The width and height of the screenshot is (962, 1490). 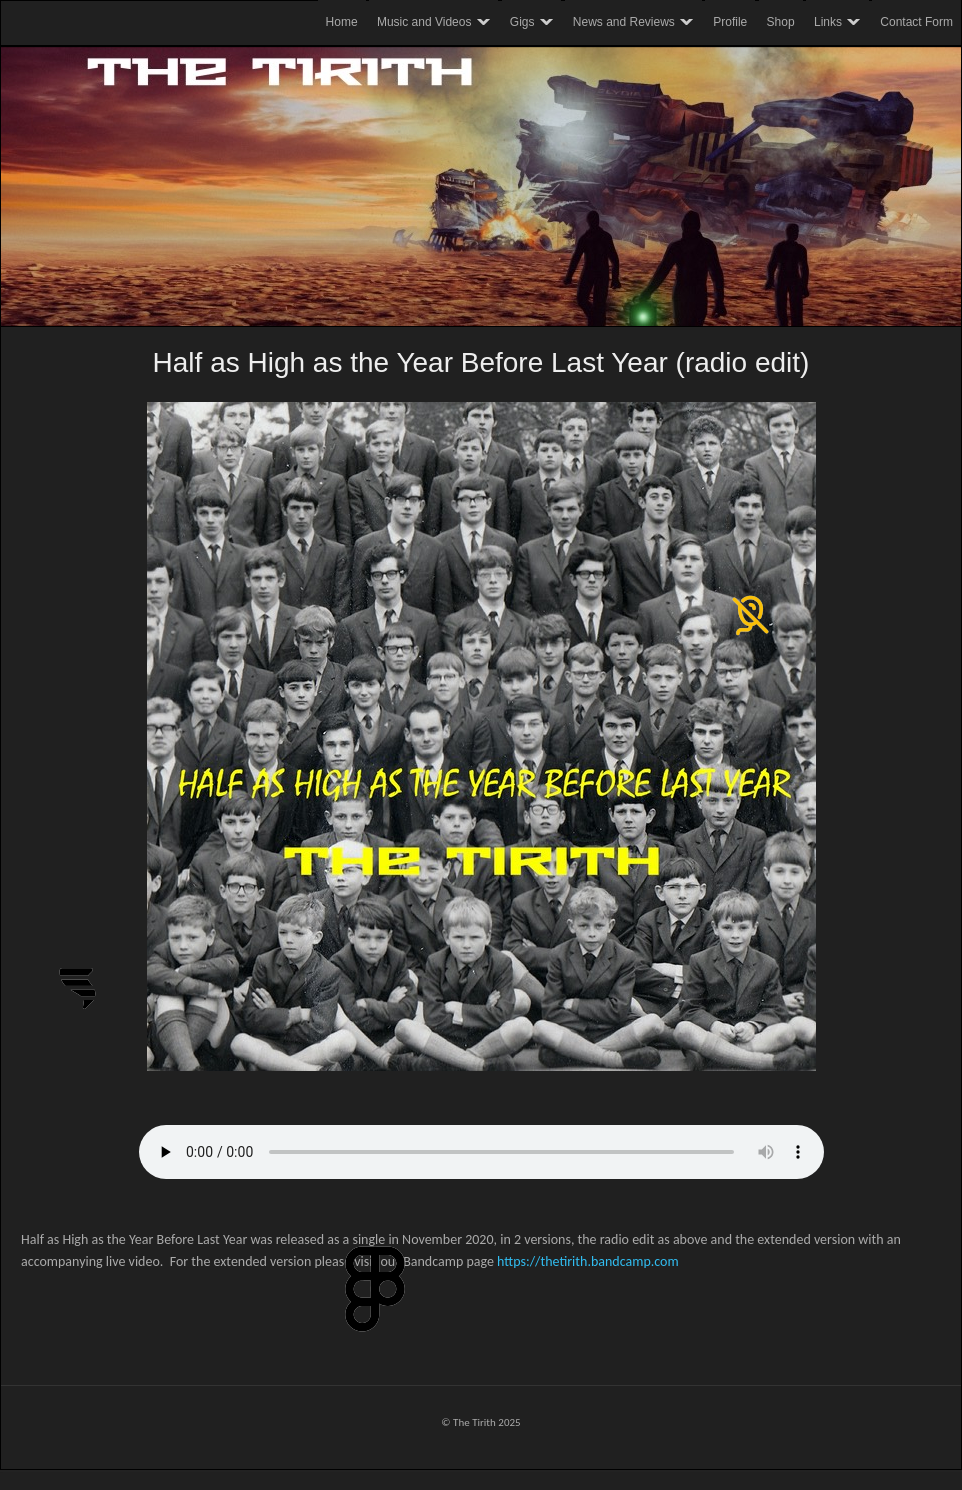 I want to click on indicates severe weather alert or tornado warning, so click(x=77, y=988).